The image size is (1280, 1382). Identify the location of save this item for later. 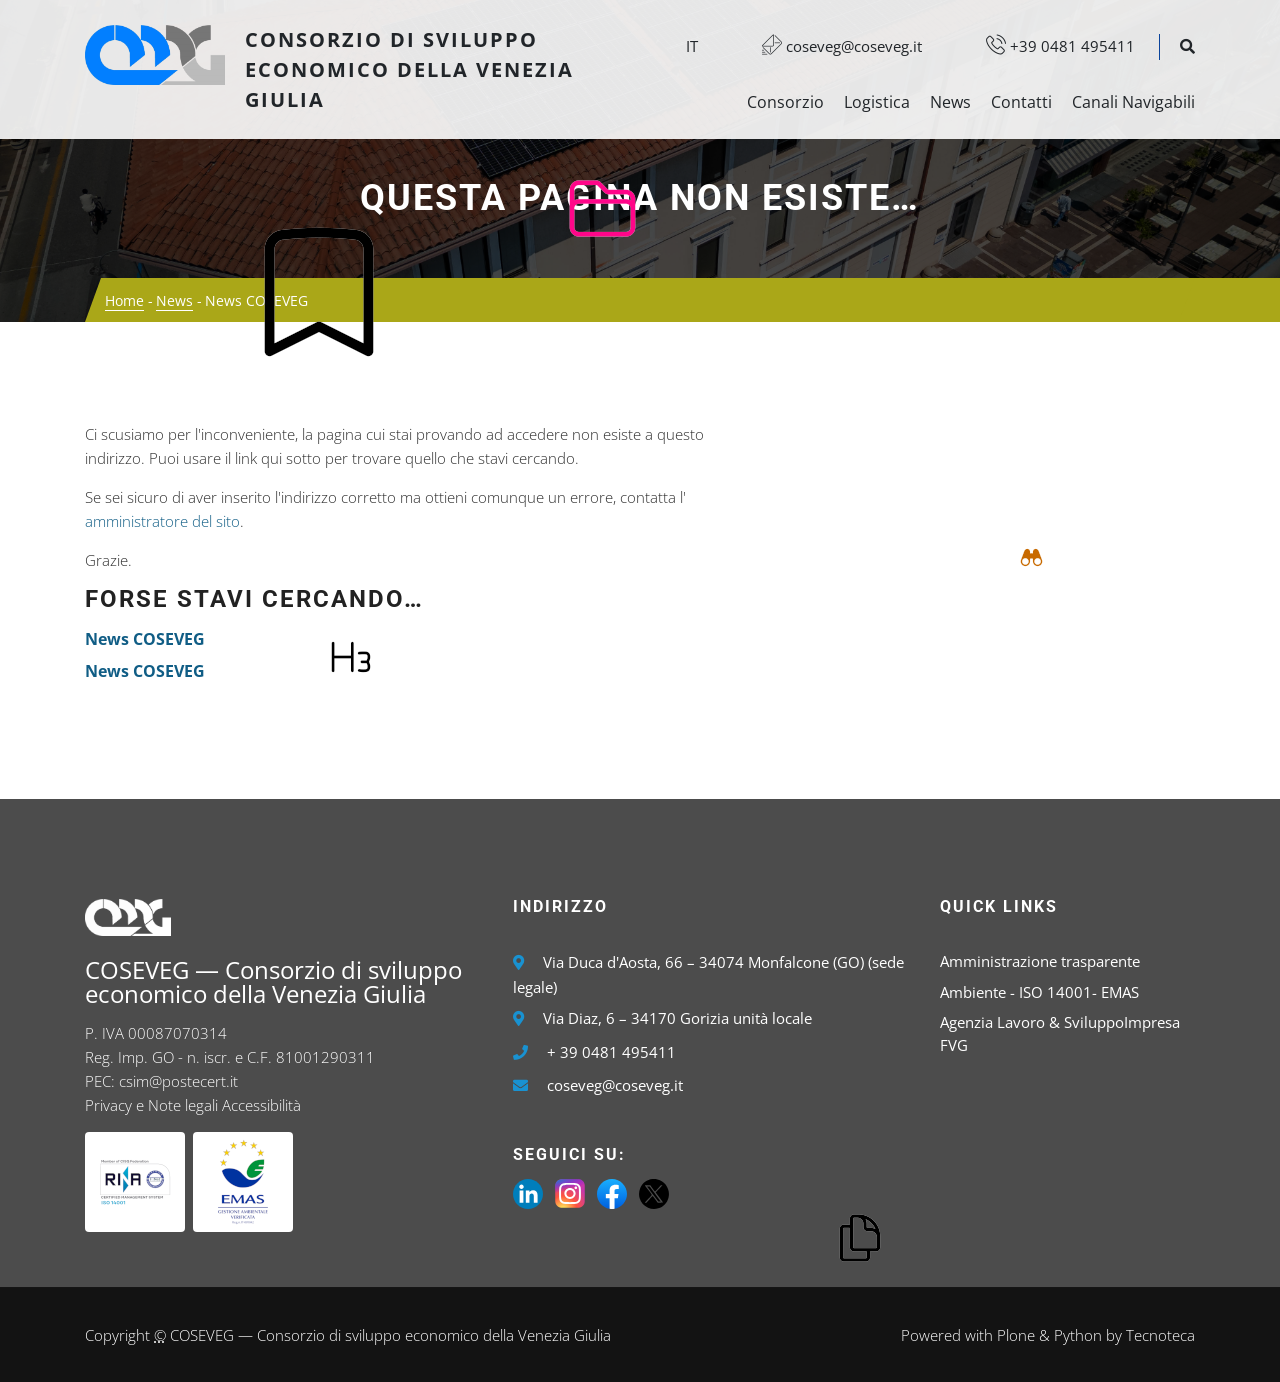
(319, 292).